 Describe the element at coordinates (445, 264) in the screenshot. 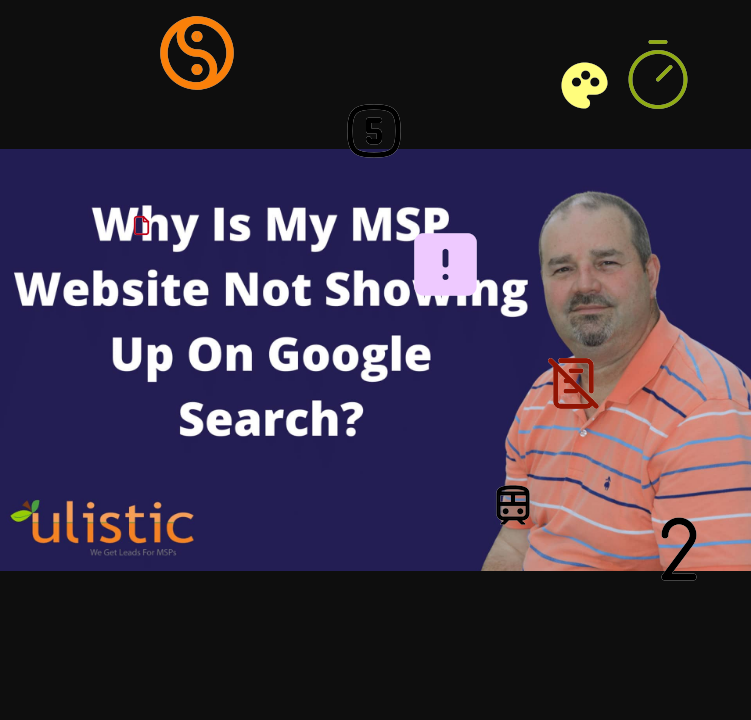

I see `indicates a warning or alert status` at that location.